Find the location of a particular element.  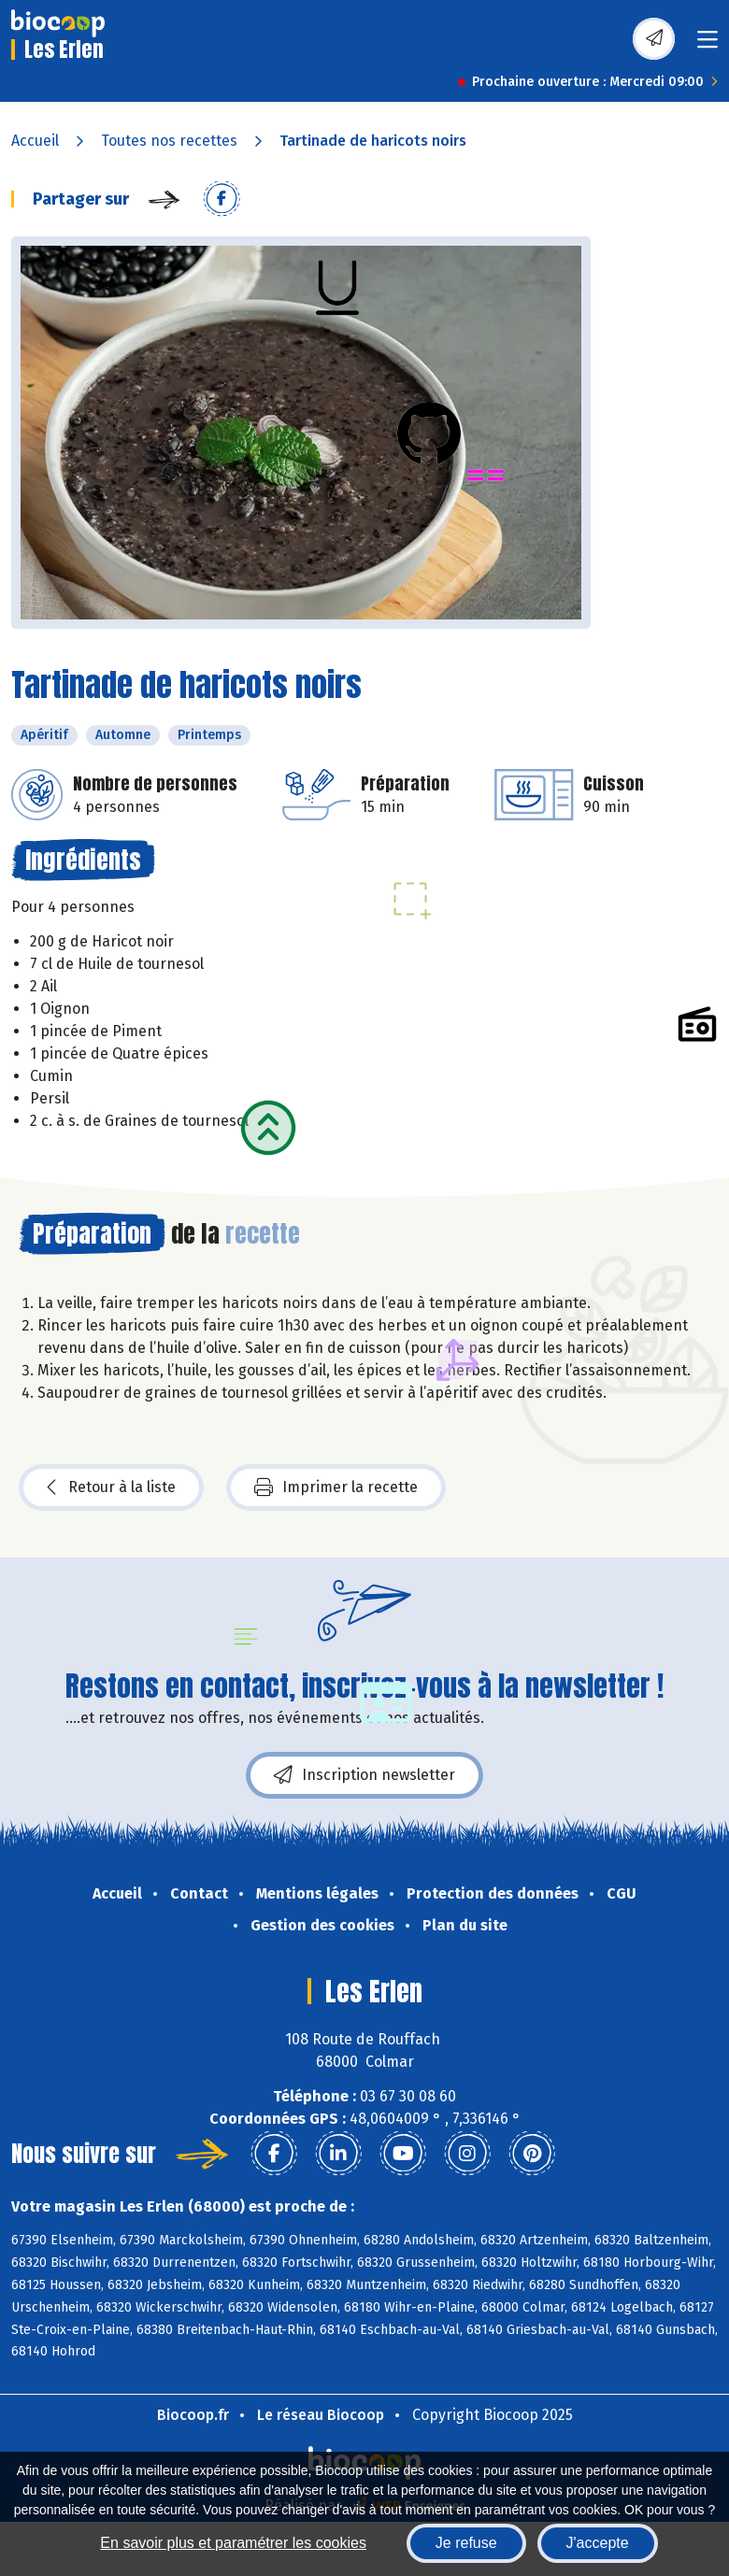

align text to the left is located at coordinates (246, 1637).